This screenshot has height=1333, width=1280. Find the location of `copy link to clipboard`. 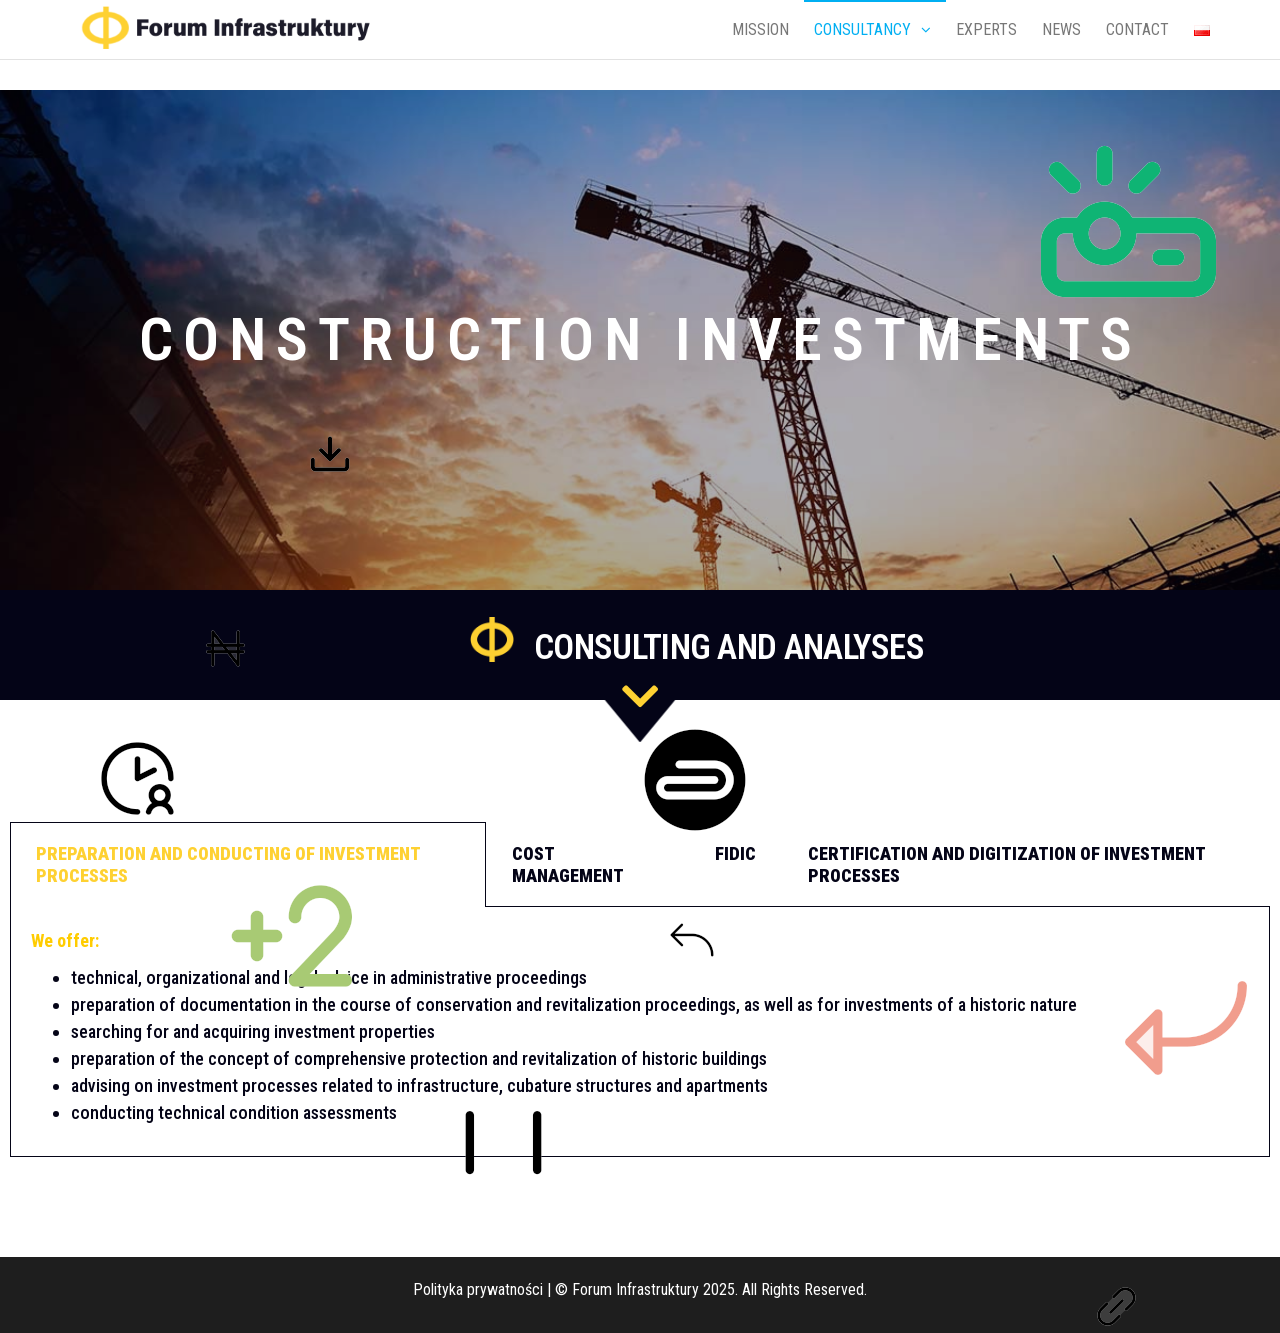

copy link to clipboard is located at coordinates (1116, 1306).